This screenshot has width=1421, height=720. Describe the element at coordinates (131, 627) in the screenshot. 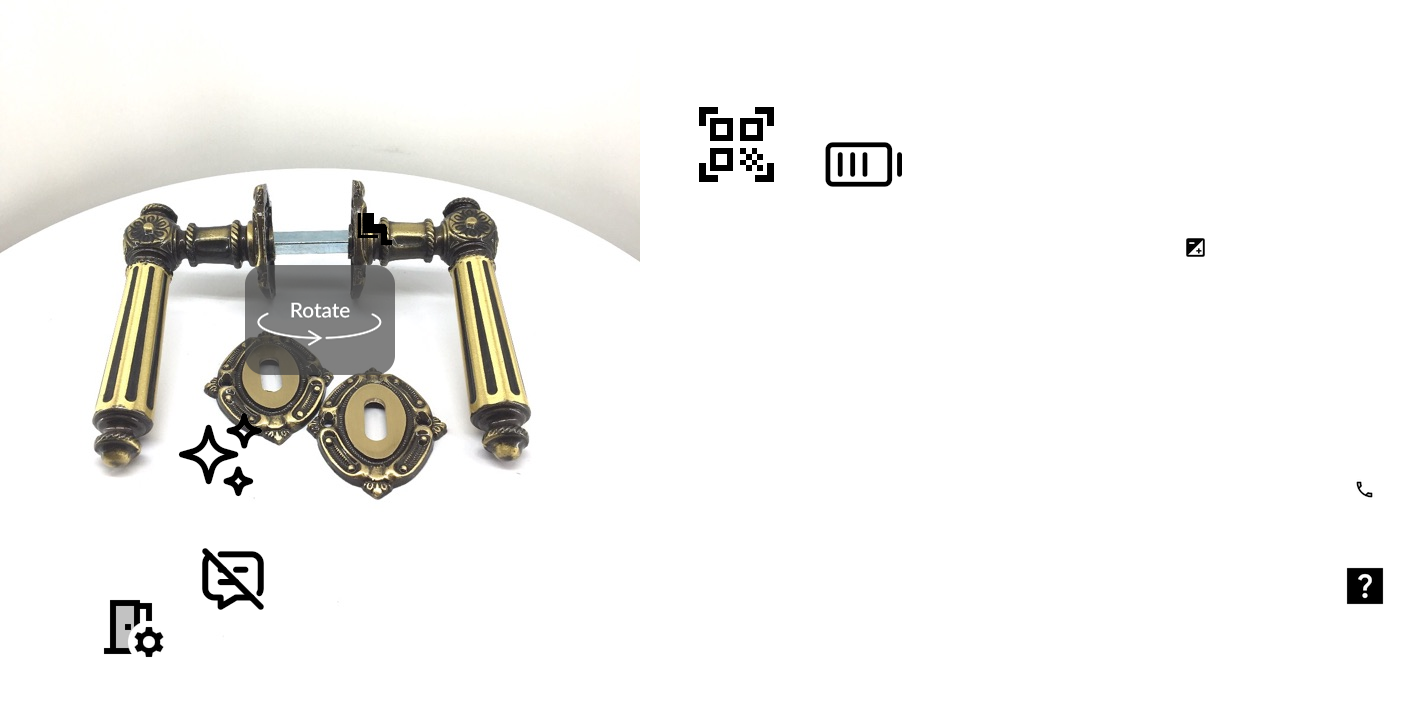

I see `adjust room or space preferences` at that location.